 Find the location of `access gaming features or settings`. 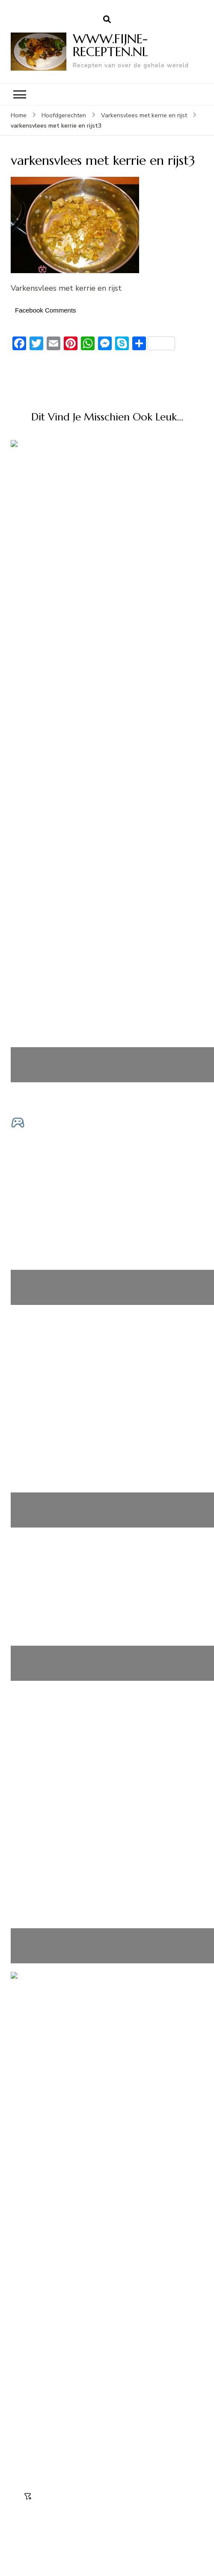

access gaming features or settings is located at coordinates (18, 1122).